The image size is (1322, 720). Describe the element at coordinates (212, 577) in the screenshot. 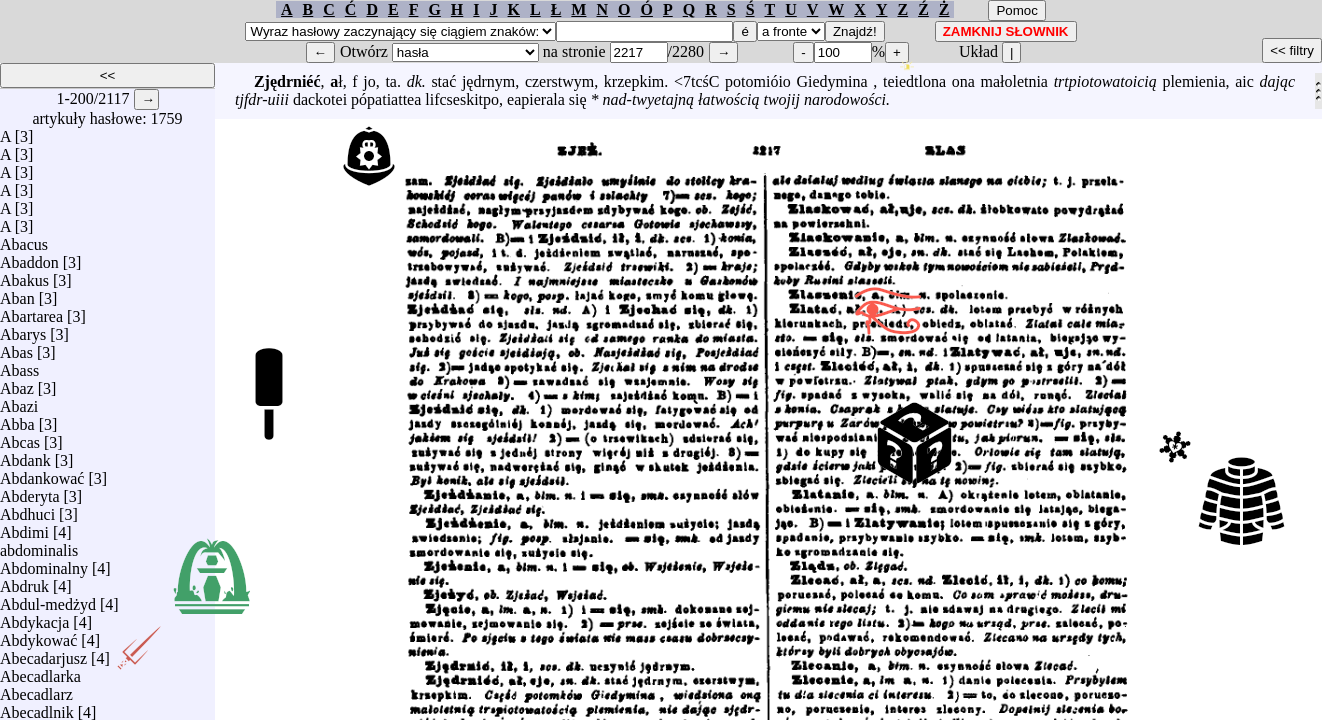

I see `locate nearby water fountains or drinking water` at that location.